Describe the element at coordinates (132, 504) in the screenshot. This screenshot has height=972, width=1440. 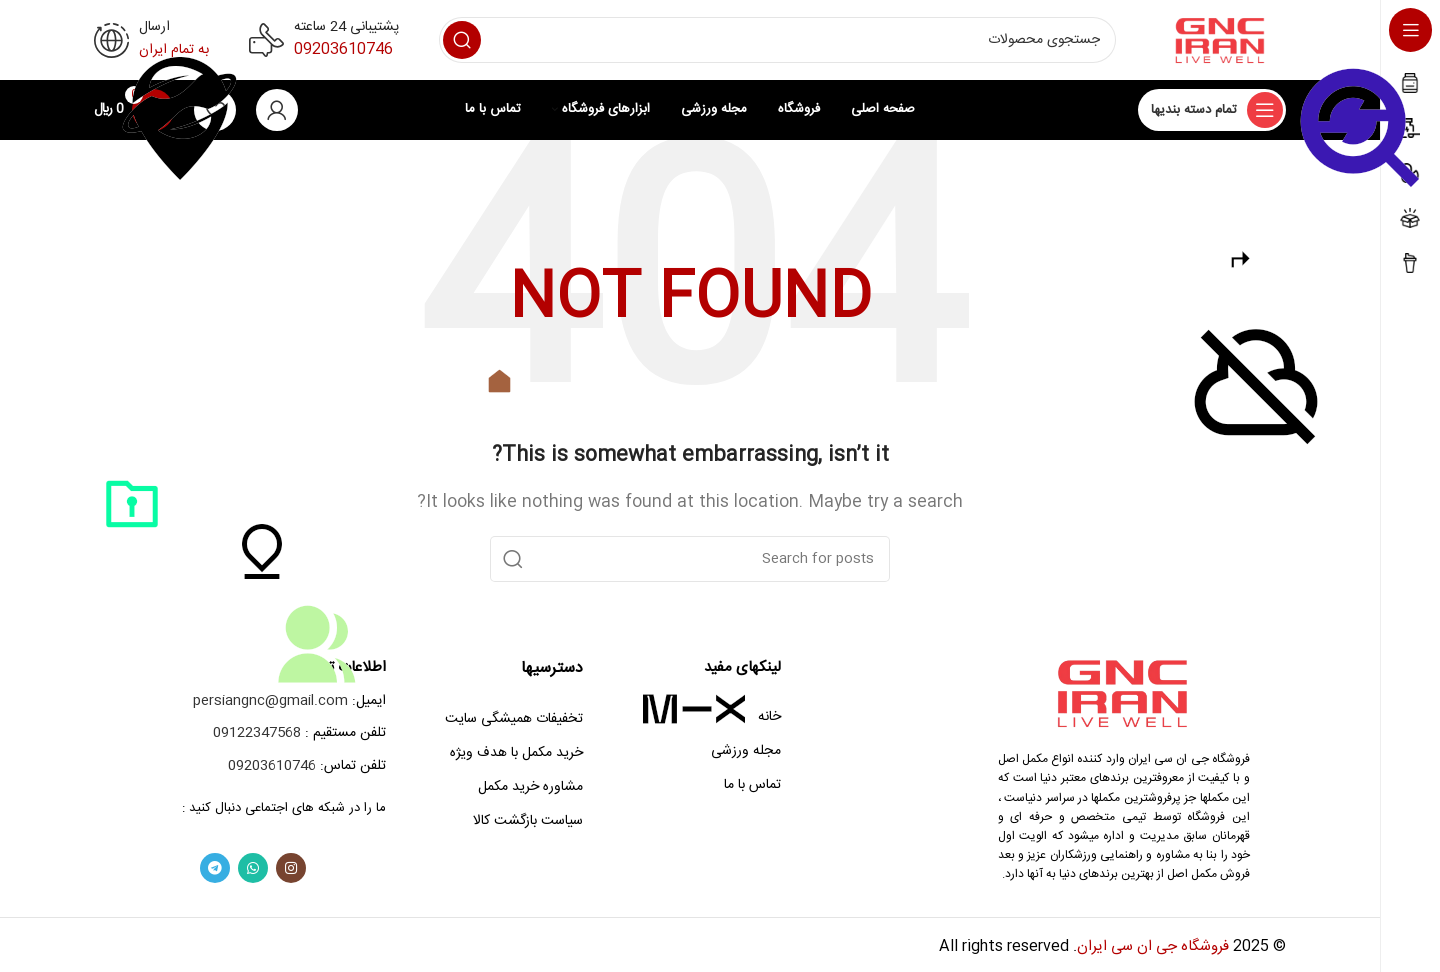
I see `access a password-protected folder` at that location.